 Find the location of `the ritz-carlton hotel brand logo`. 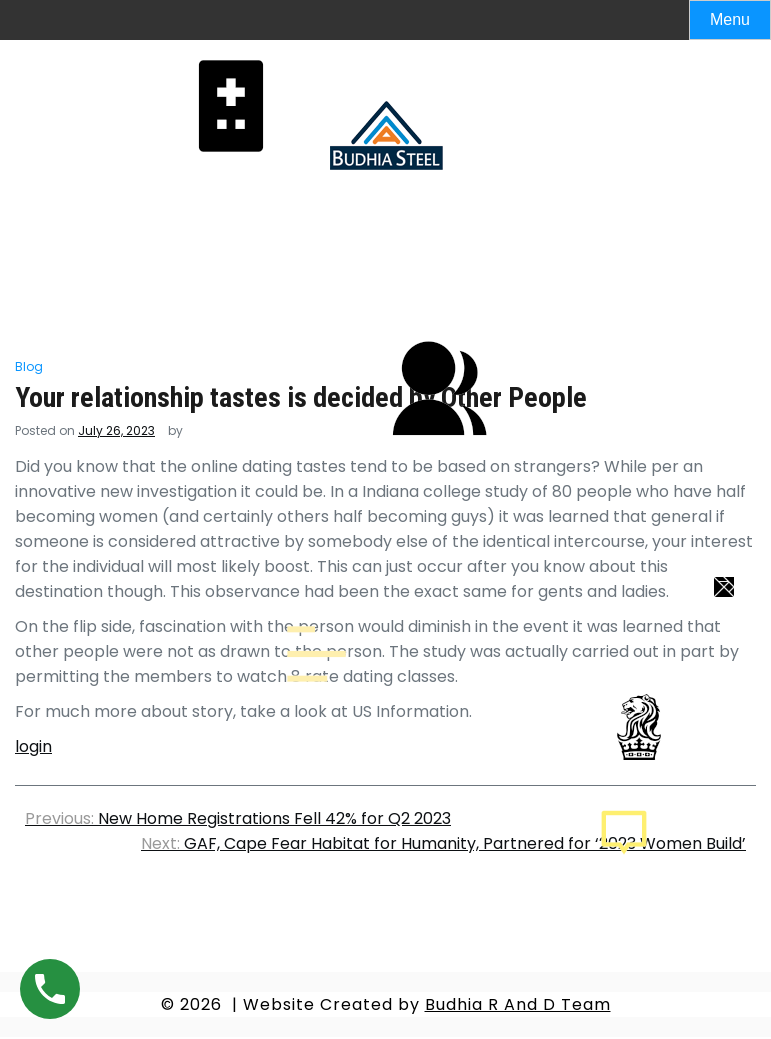

the ritz-carlton hotel brand logo is located at coordinates (639, 727).